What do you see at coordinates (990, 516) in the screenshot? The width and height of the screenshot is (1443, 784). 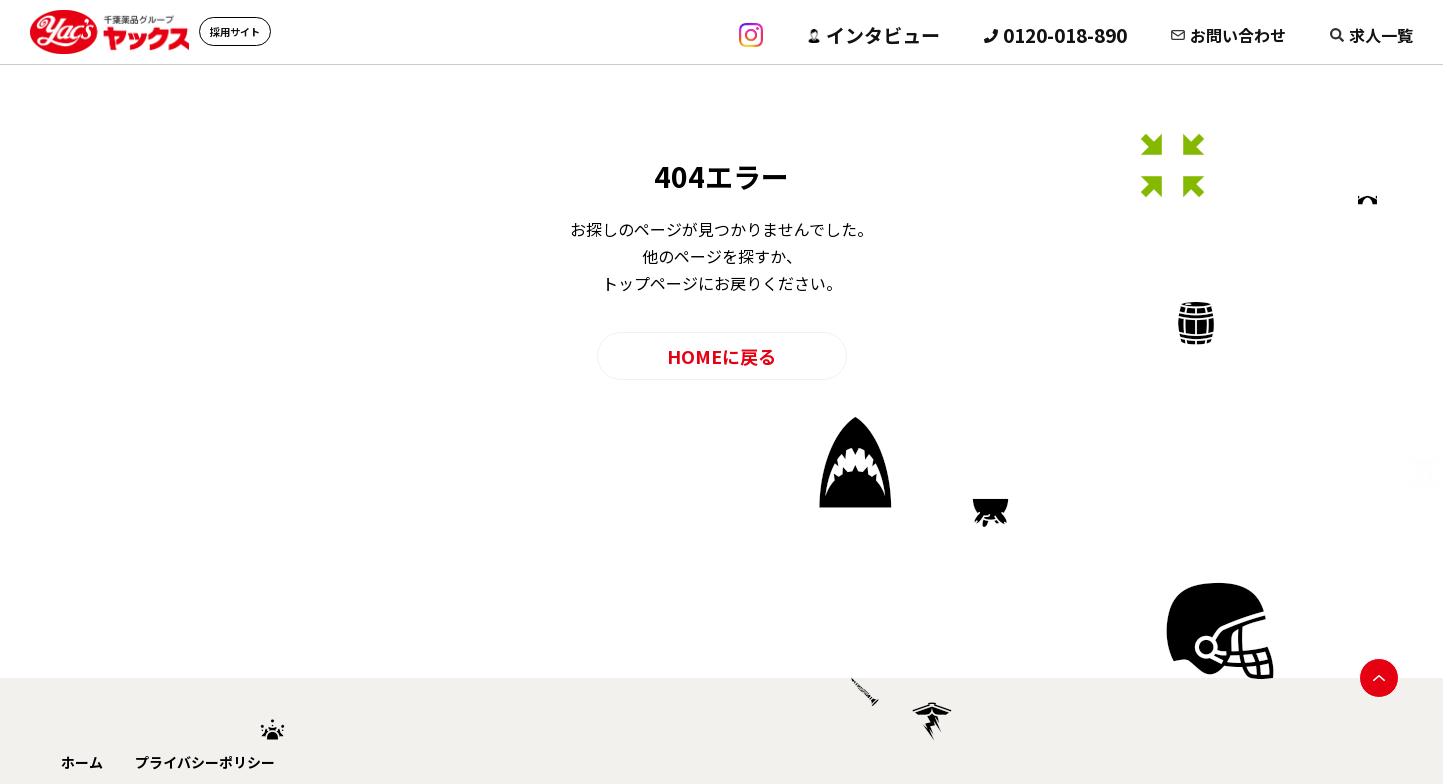 I see `indicates dairy or milk-related content` at bounding box center [990, 516].